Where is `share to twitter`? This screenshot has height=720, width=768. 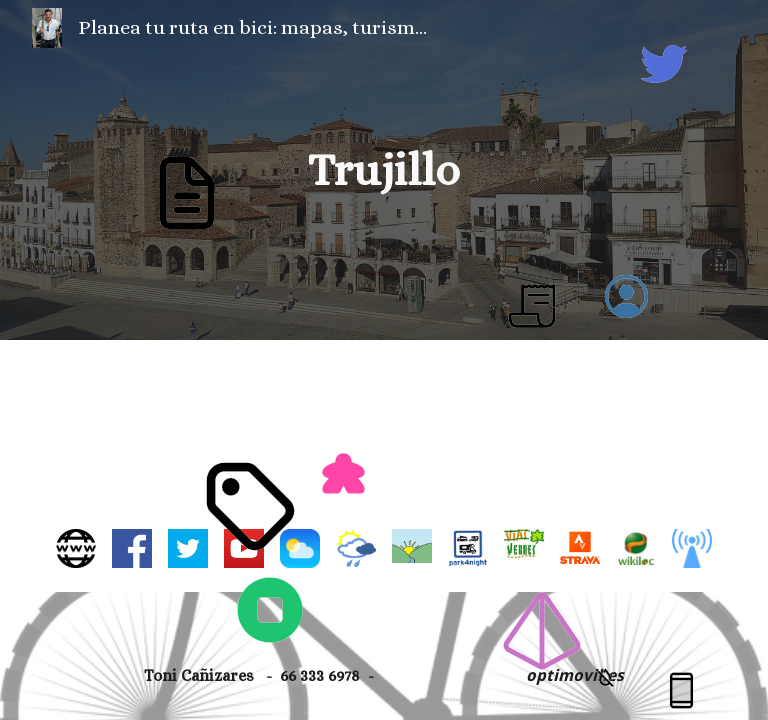 share to twitter is located at coordinates (664, 64).